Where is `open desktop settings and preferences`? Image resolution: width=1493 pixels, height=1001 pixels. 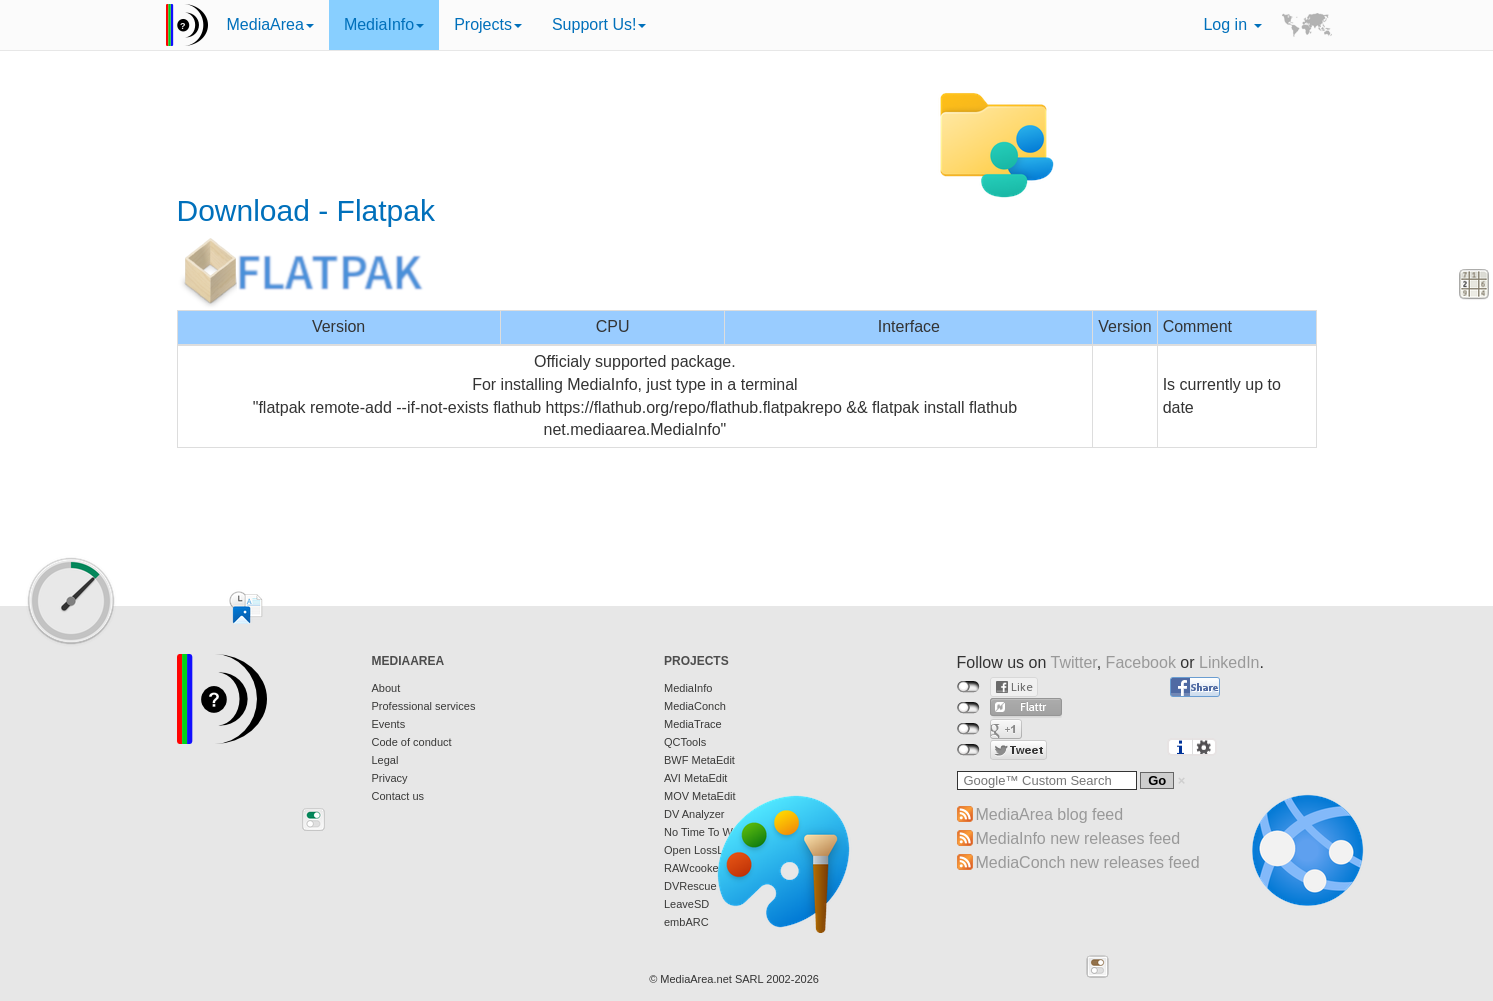 open desktop settings and preferences is located at coordinates (313, 819).